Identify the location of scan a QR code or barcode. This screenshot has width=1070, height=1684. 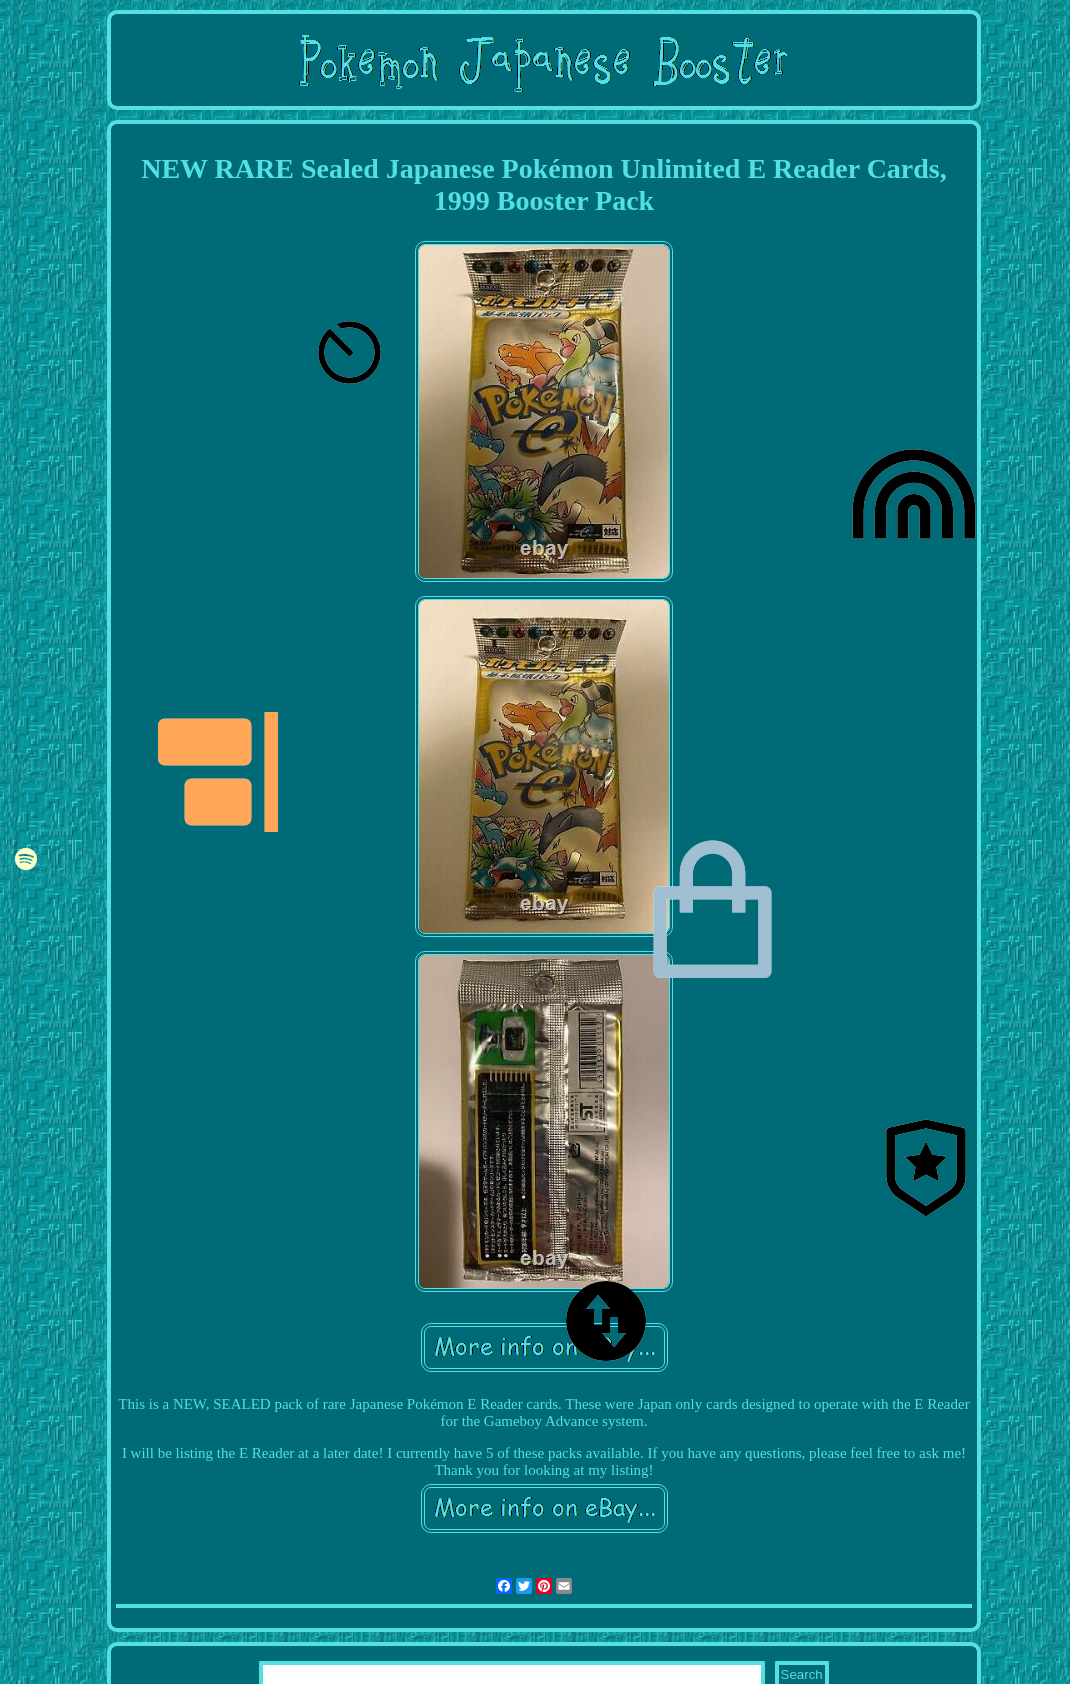
(349, 352).